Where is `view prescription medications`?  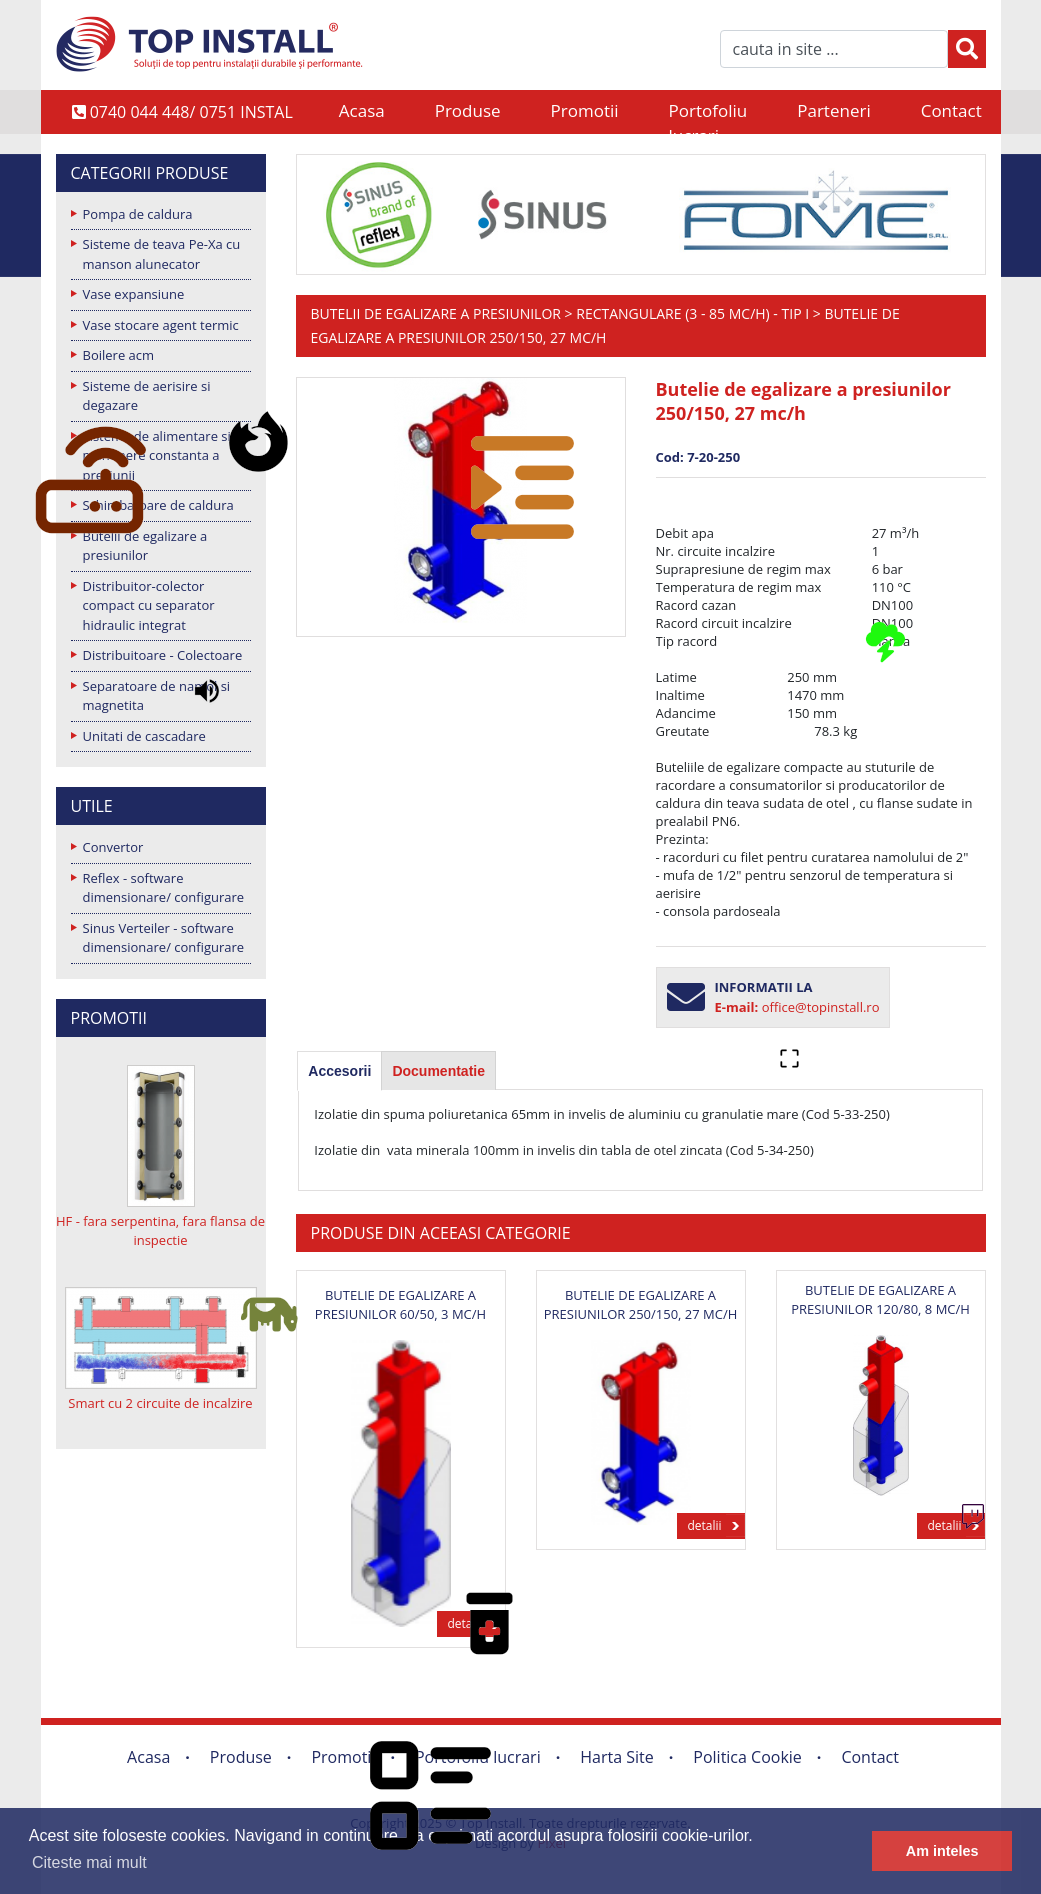
view prescription medications is located at coordinates (489, 1623).